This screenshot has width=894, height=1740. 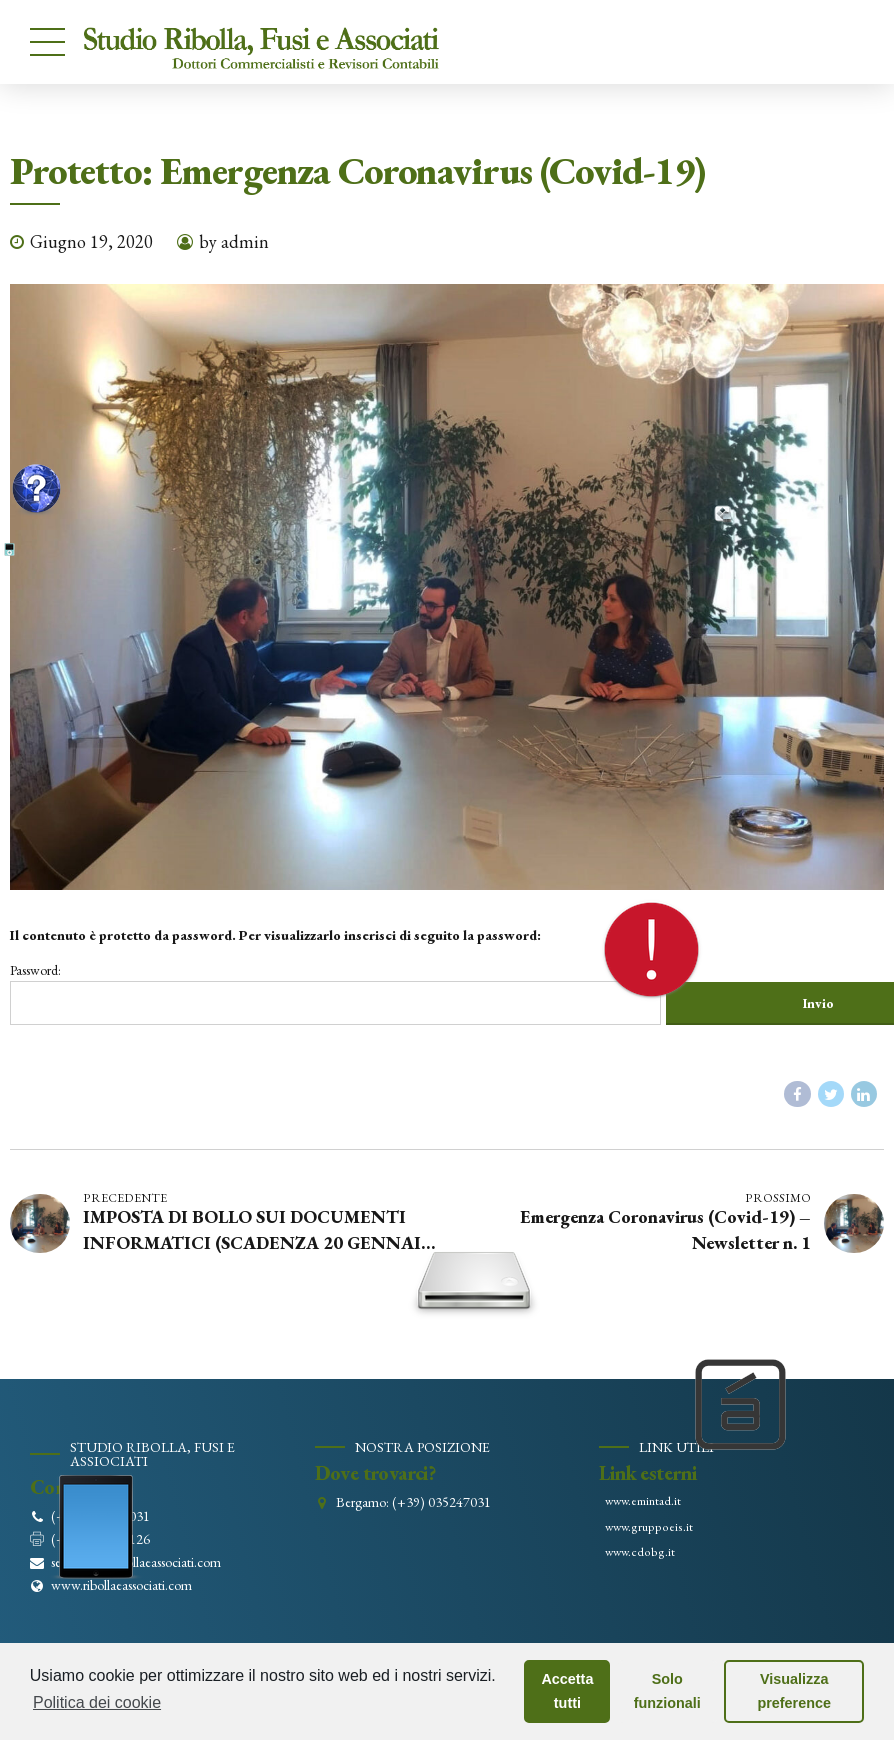 What do you see at coordinates (36, 488) in the screenshot?
I see `connect to a network or server` at bounding box center [36, 488].